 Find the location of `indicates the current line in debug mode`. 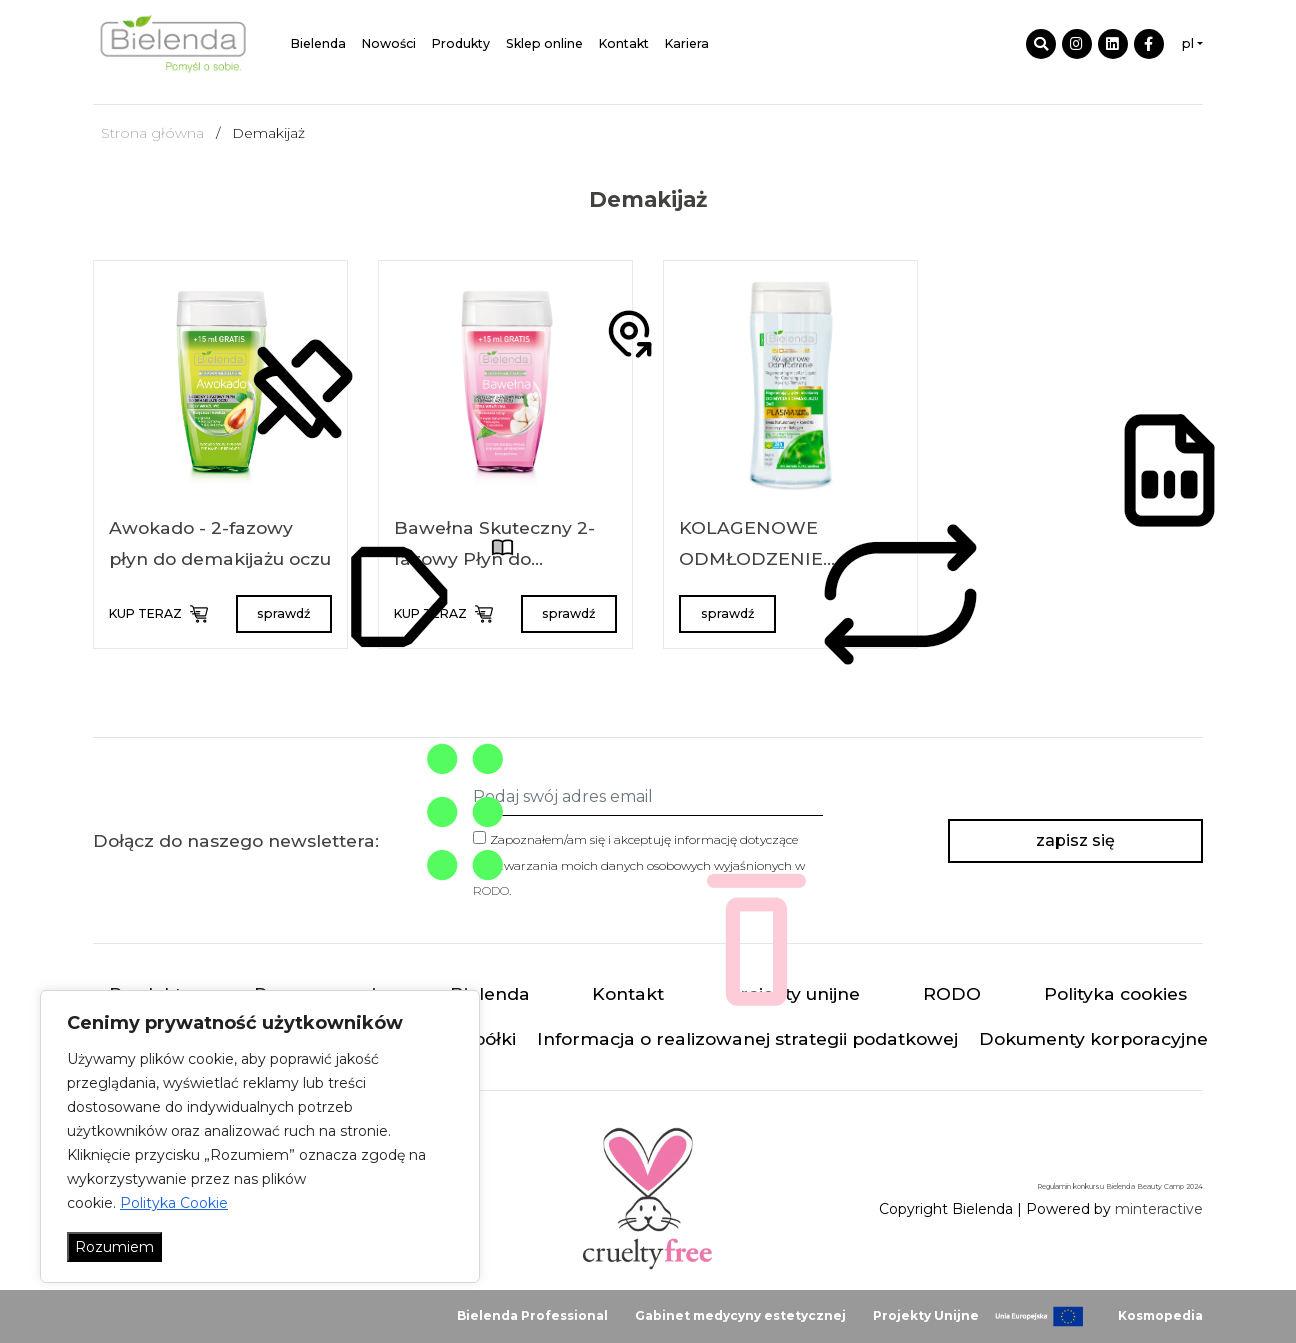

indicates the current line in debug mode is located at coordinates (393, 597).